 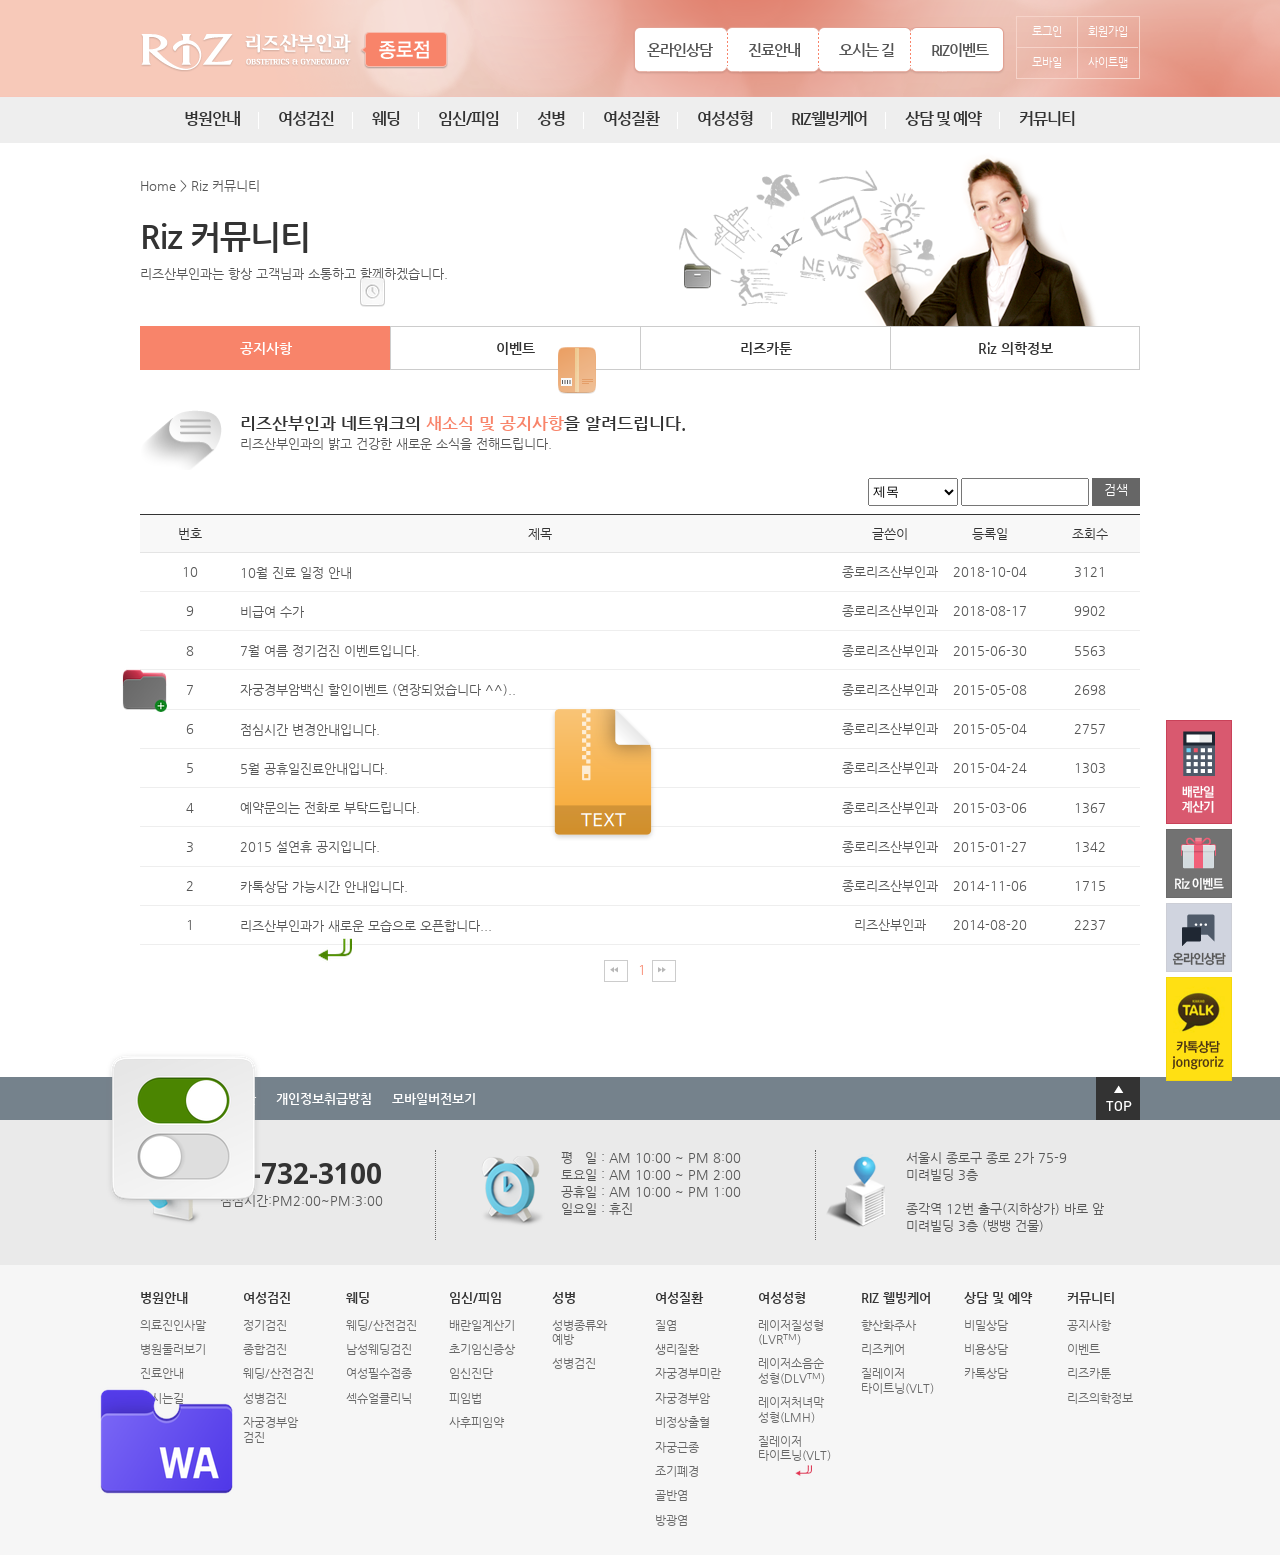 I want to click on create a new folder, so click(x=144, y=689).